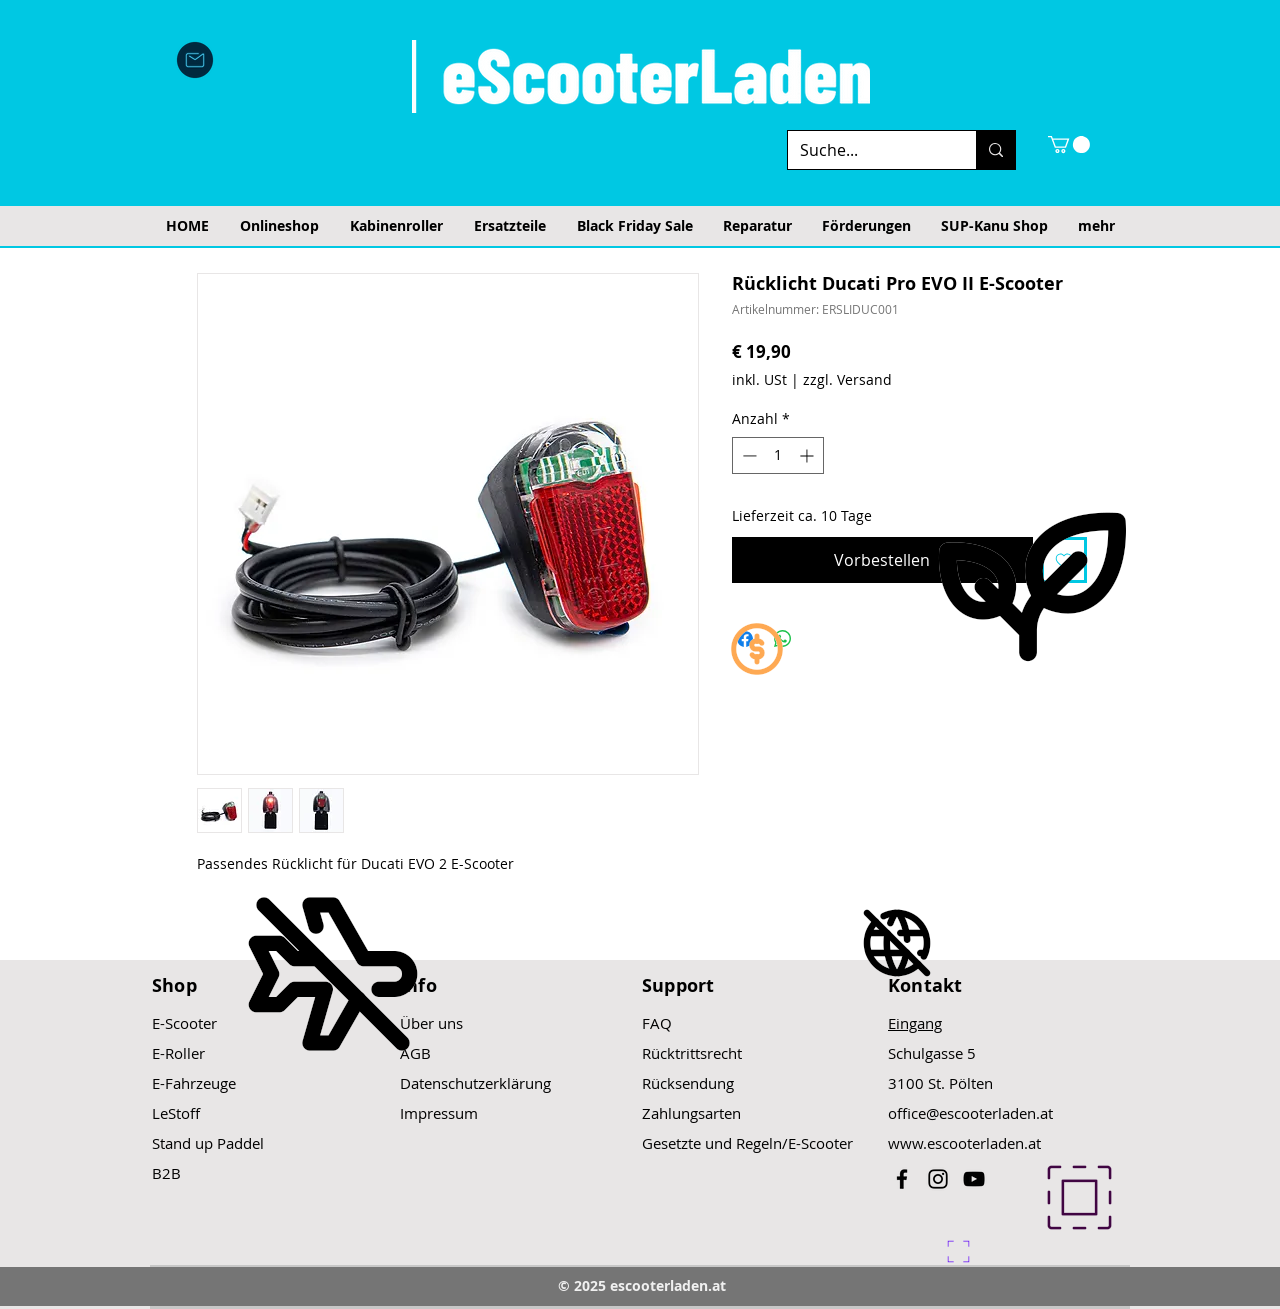 The height and width of the screenshot is (1309, 1280). Describe the element at coordinates (1031, 578) in the screenshot. I see `access garden or plant care features` at that location.